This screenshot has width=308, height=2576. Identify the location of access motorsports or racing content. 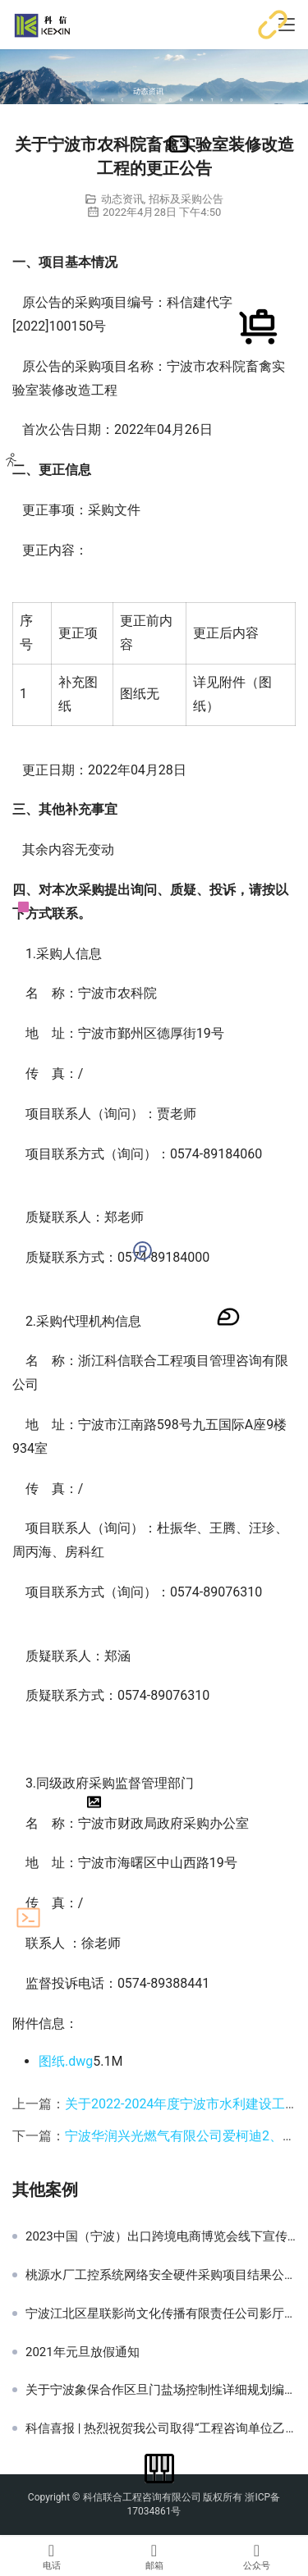
(228, 1317).